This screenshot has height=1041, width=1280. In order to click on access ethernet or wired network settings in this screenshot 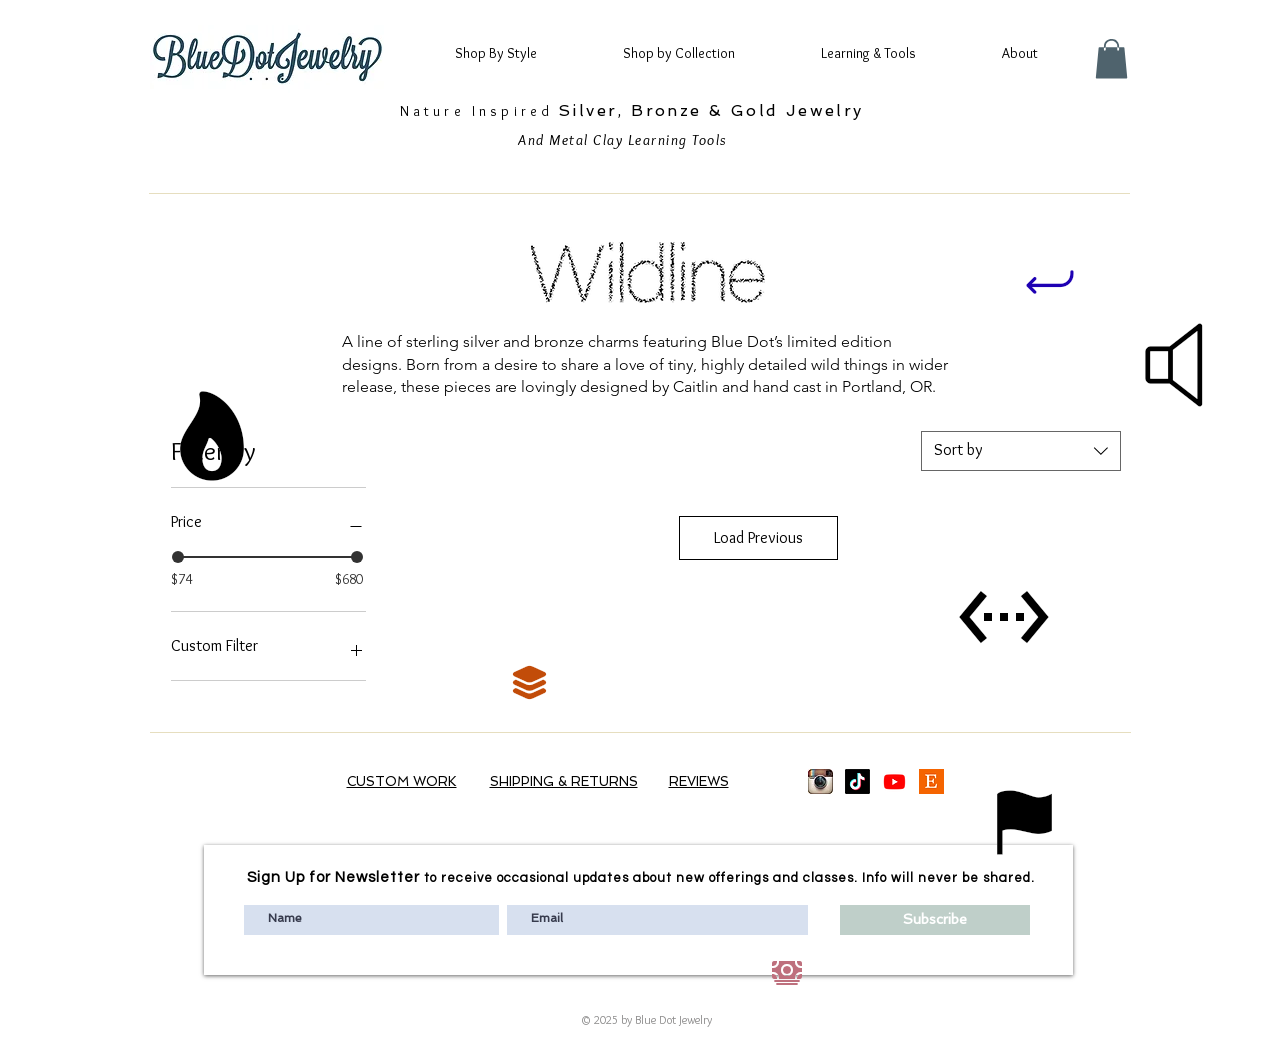, I will do `click(1004, 617)`.